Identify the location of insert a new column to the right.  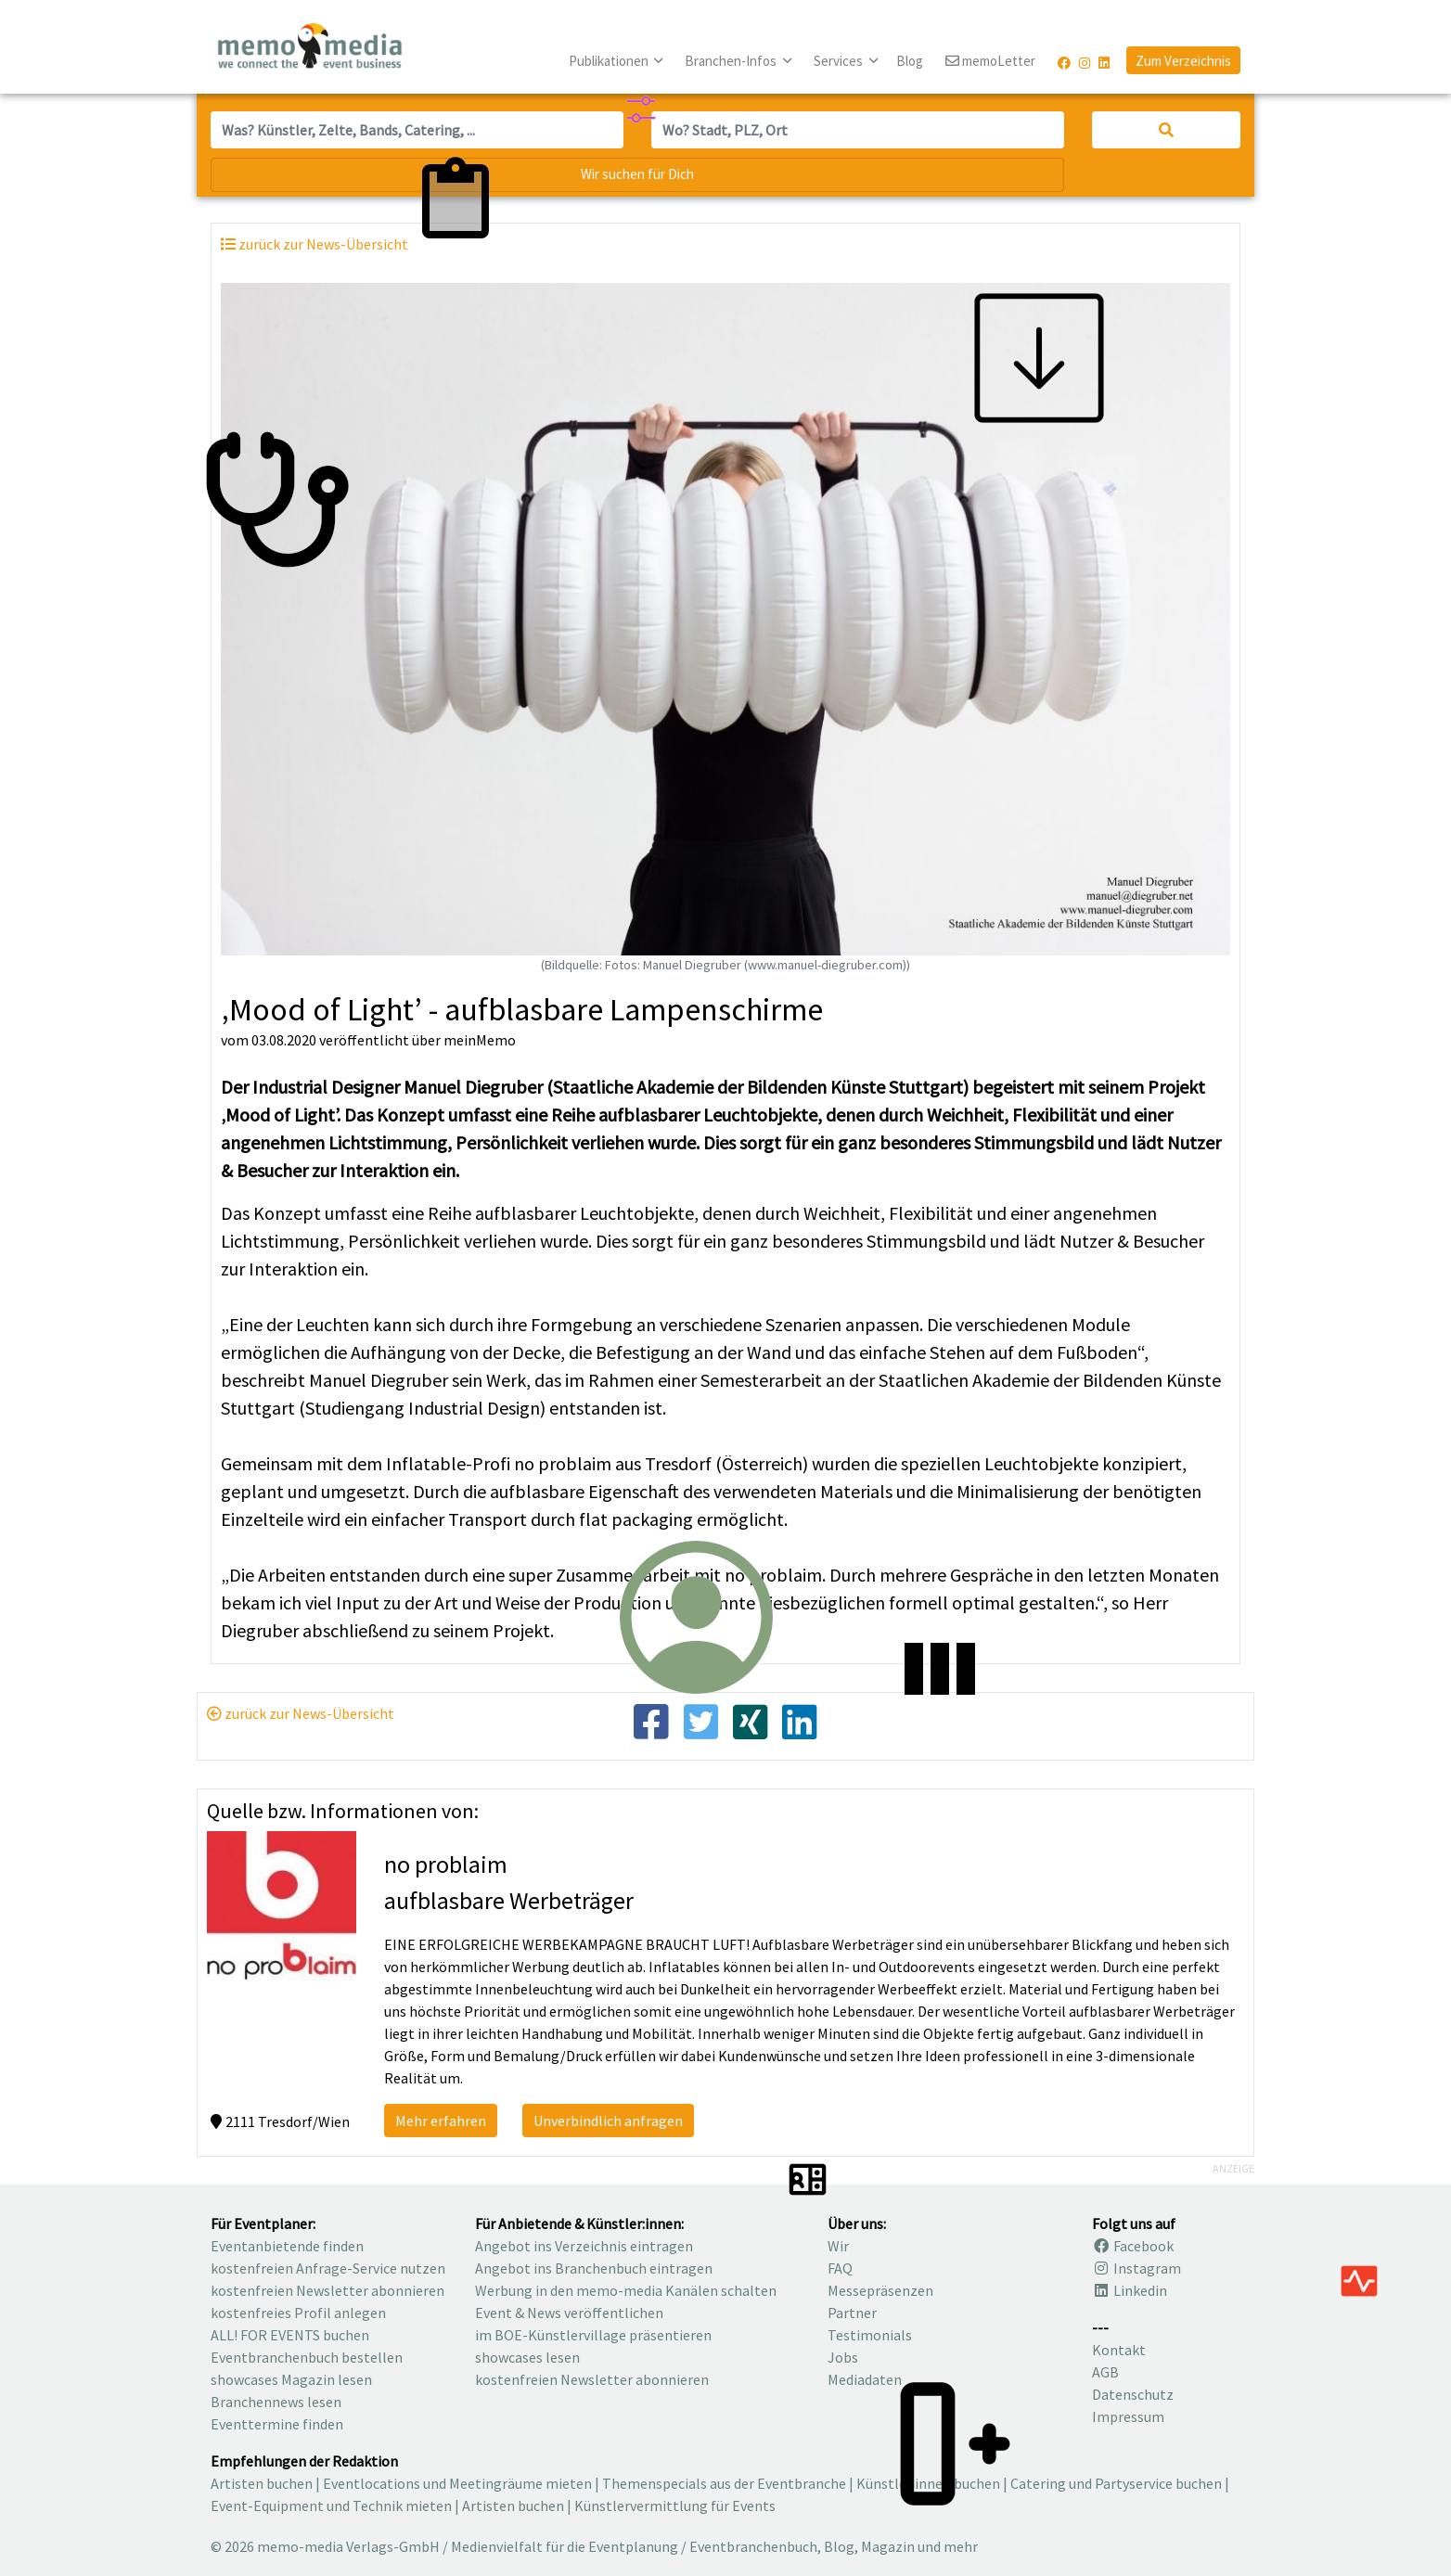
(955, 2443).